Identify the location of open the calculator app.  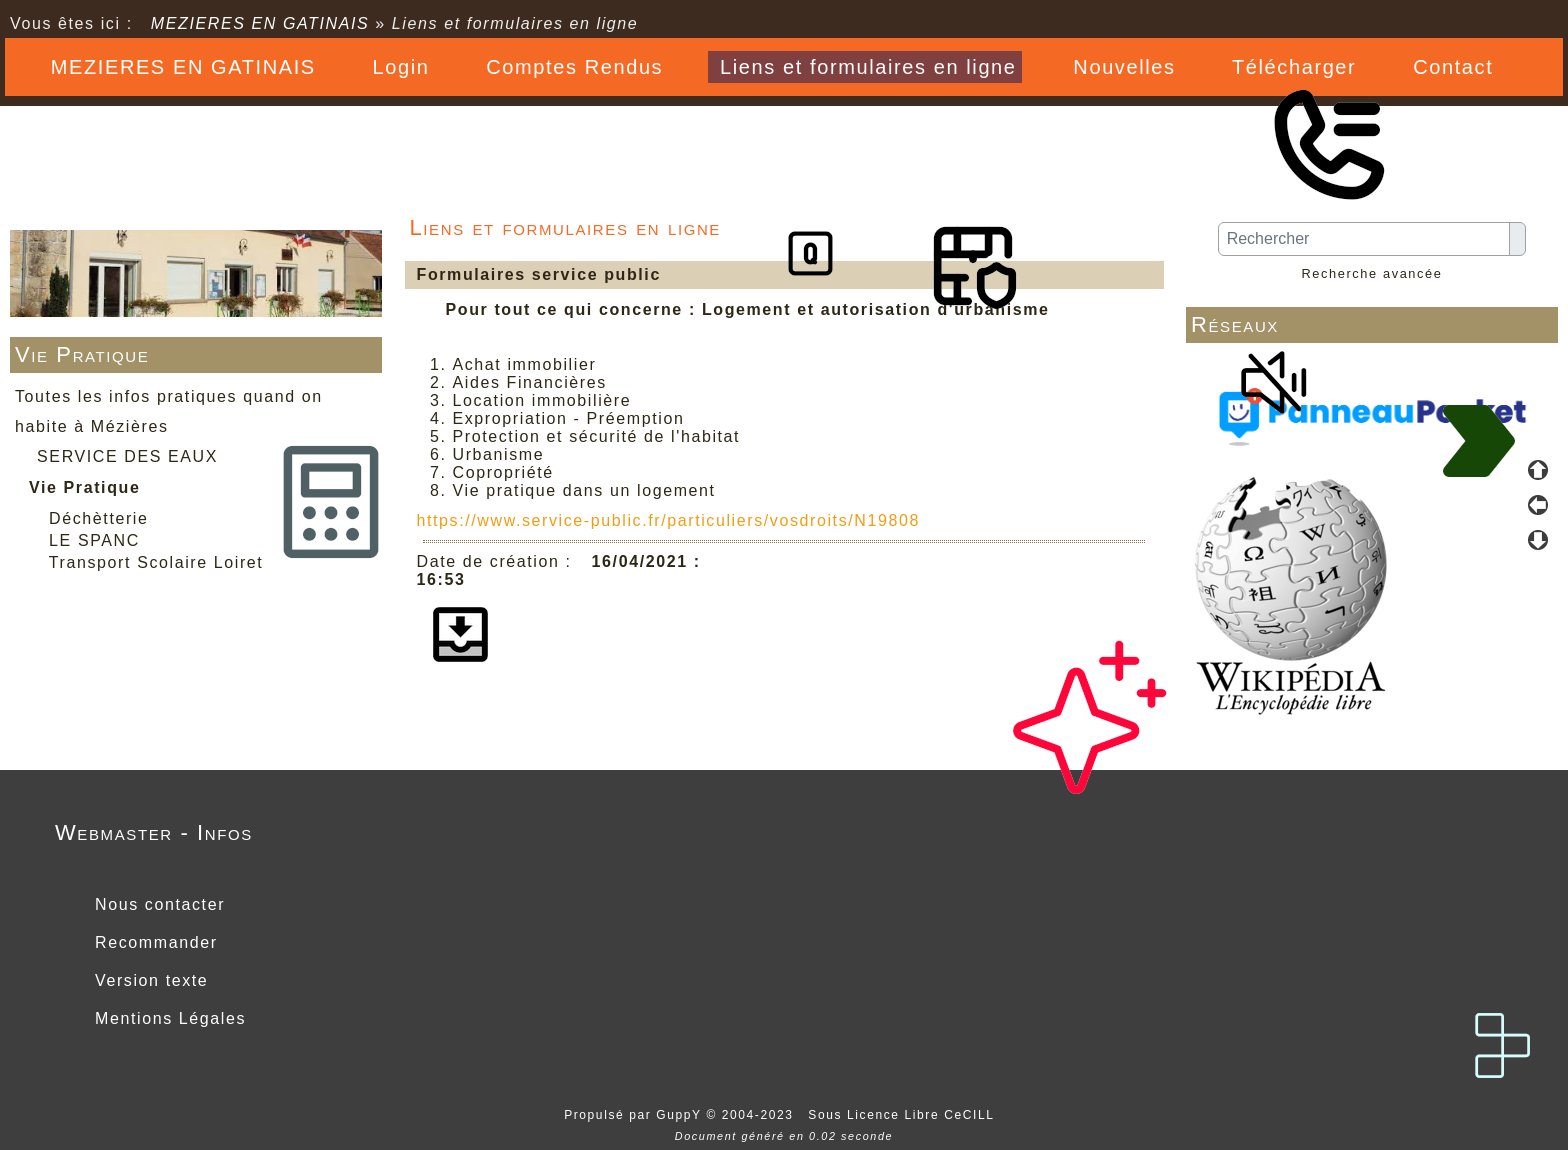
(331, 502).